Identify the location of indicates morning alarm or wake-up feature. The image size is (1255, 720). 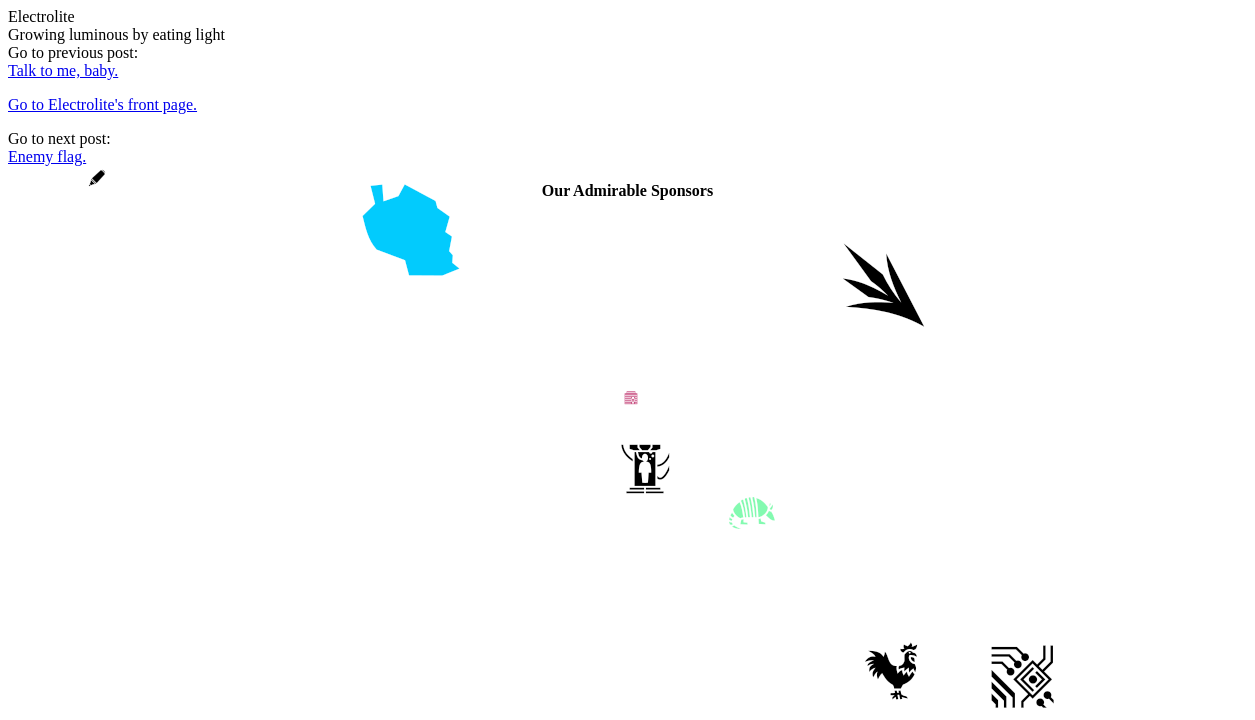
(891, 671).